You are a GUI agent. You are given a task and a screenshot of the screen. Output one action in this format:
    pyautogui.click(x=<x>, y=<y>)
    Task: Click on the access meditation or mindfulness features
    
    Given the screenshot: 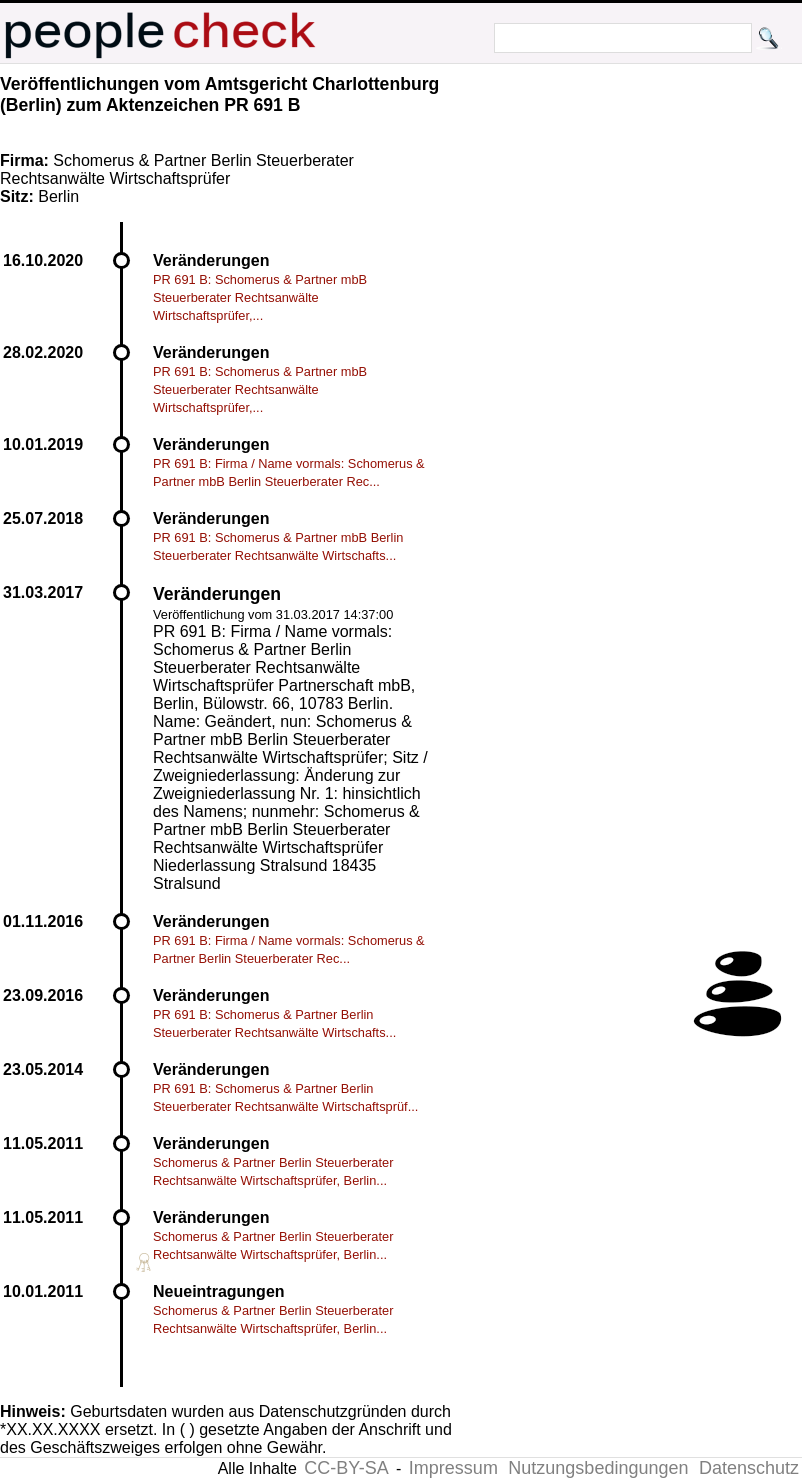 What is the action you would take?
    pyautogui.click(x=737, y=983)
    